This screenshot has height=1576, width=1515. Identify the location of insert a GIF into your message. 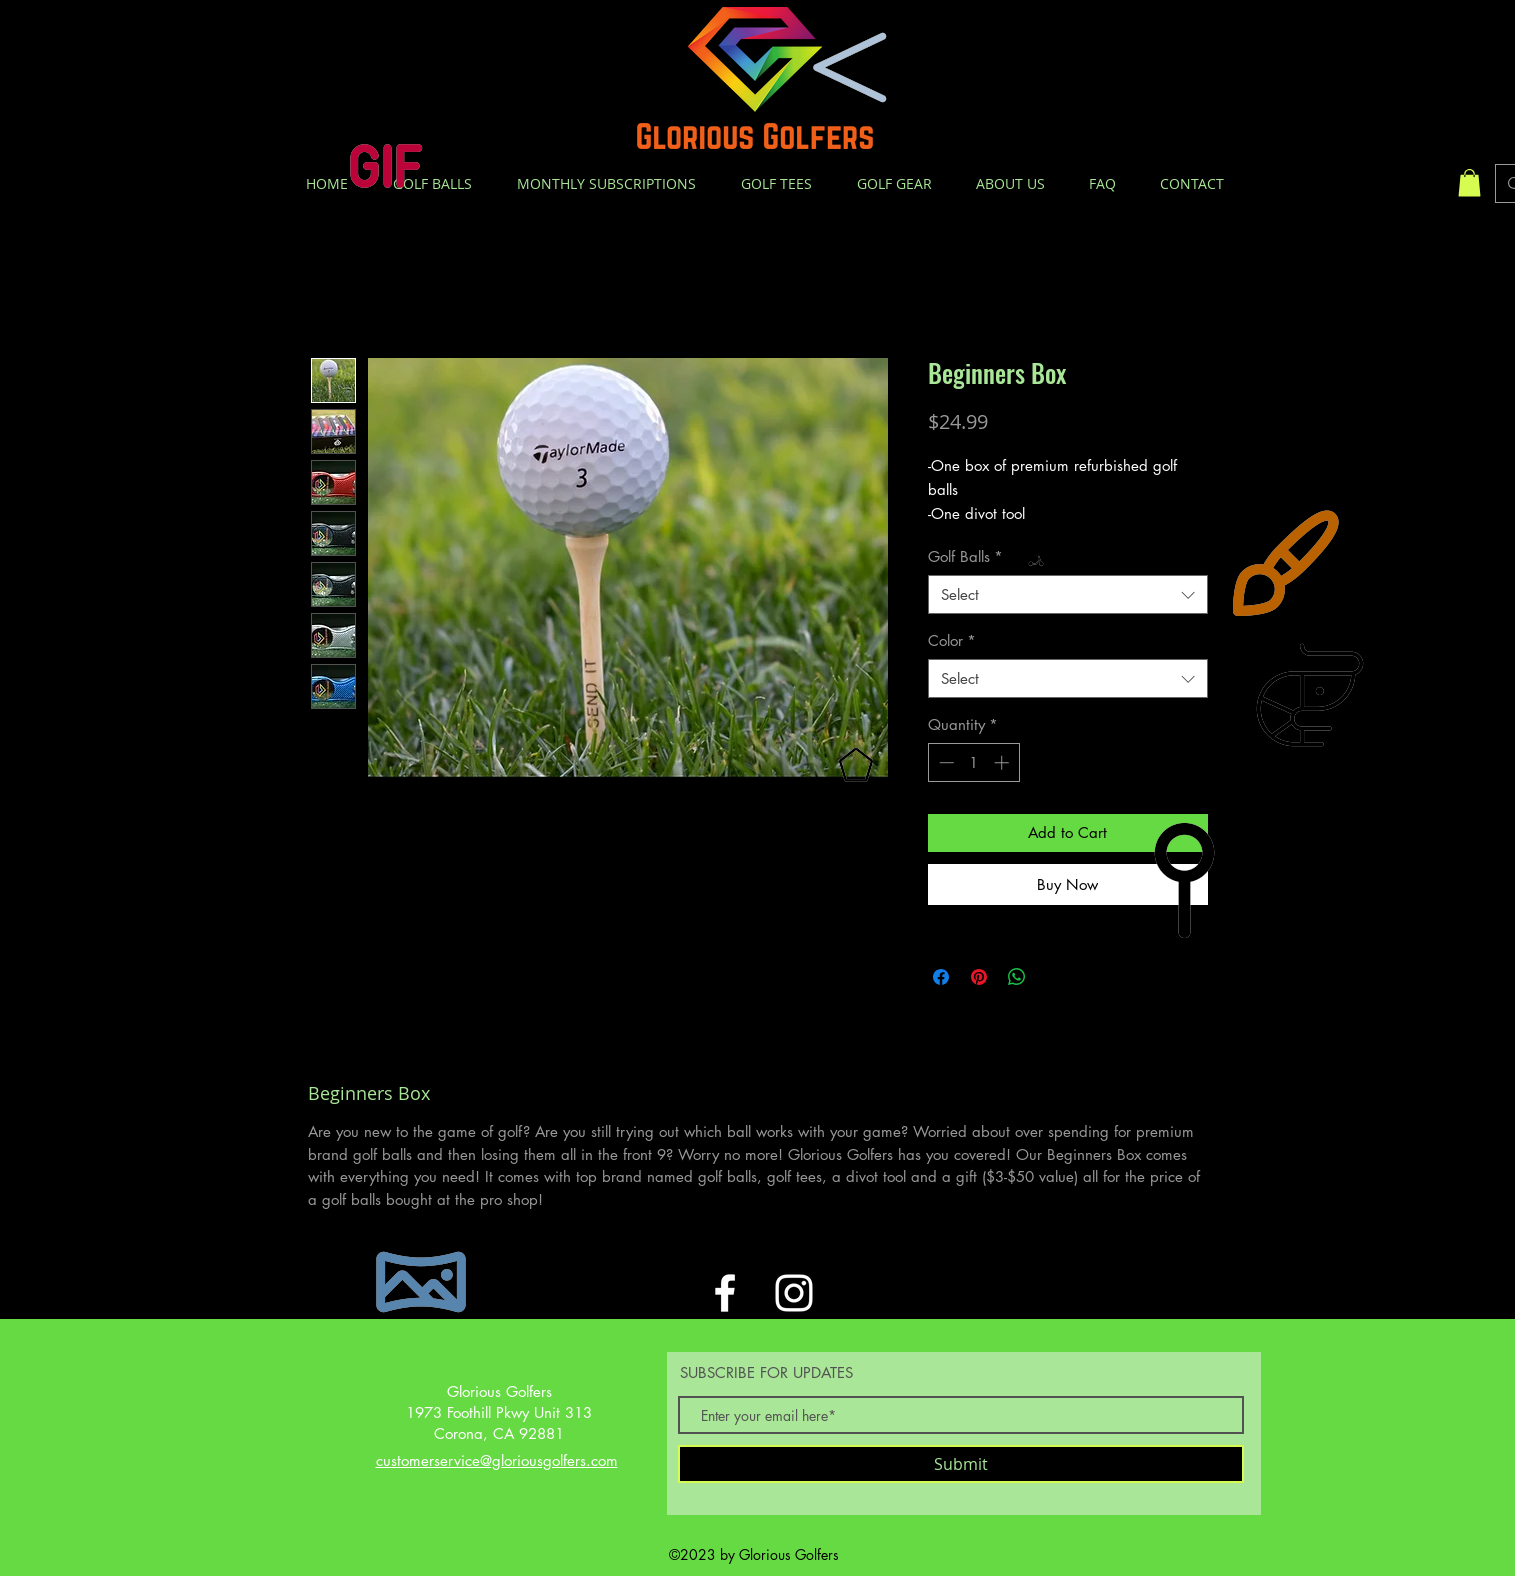
(385, 166).